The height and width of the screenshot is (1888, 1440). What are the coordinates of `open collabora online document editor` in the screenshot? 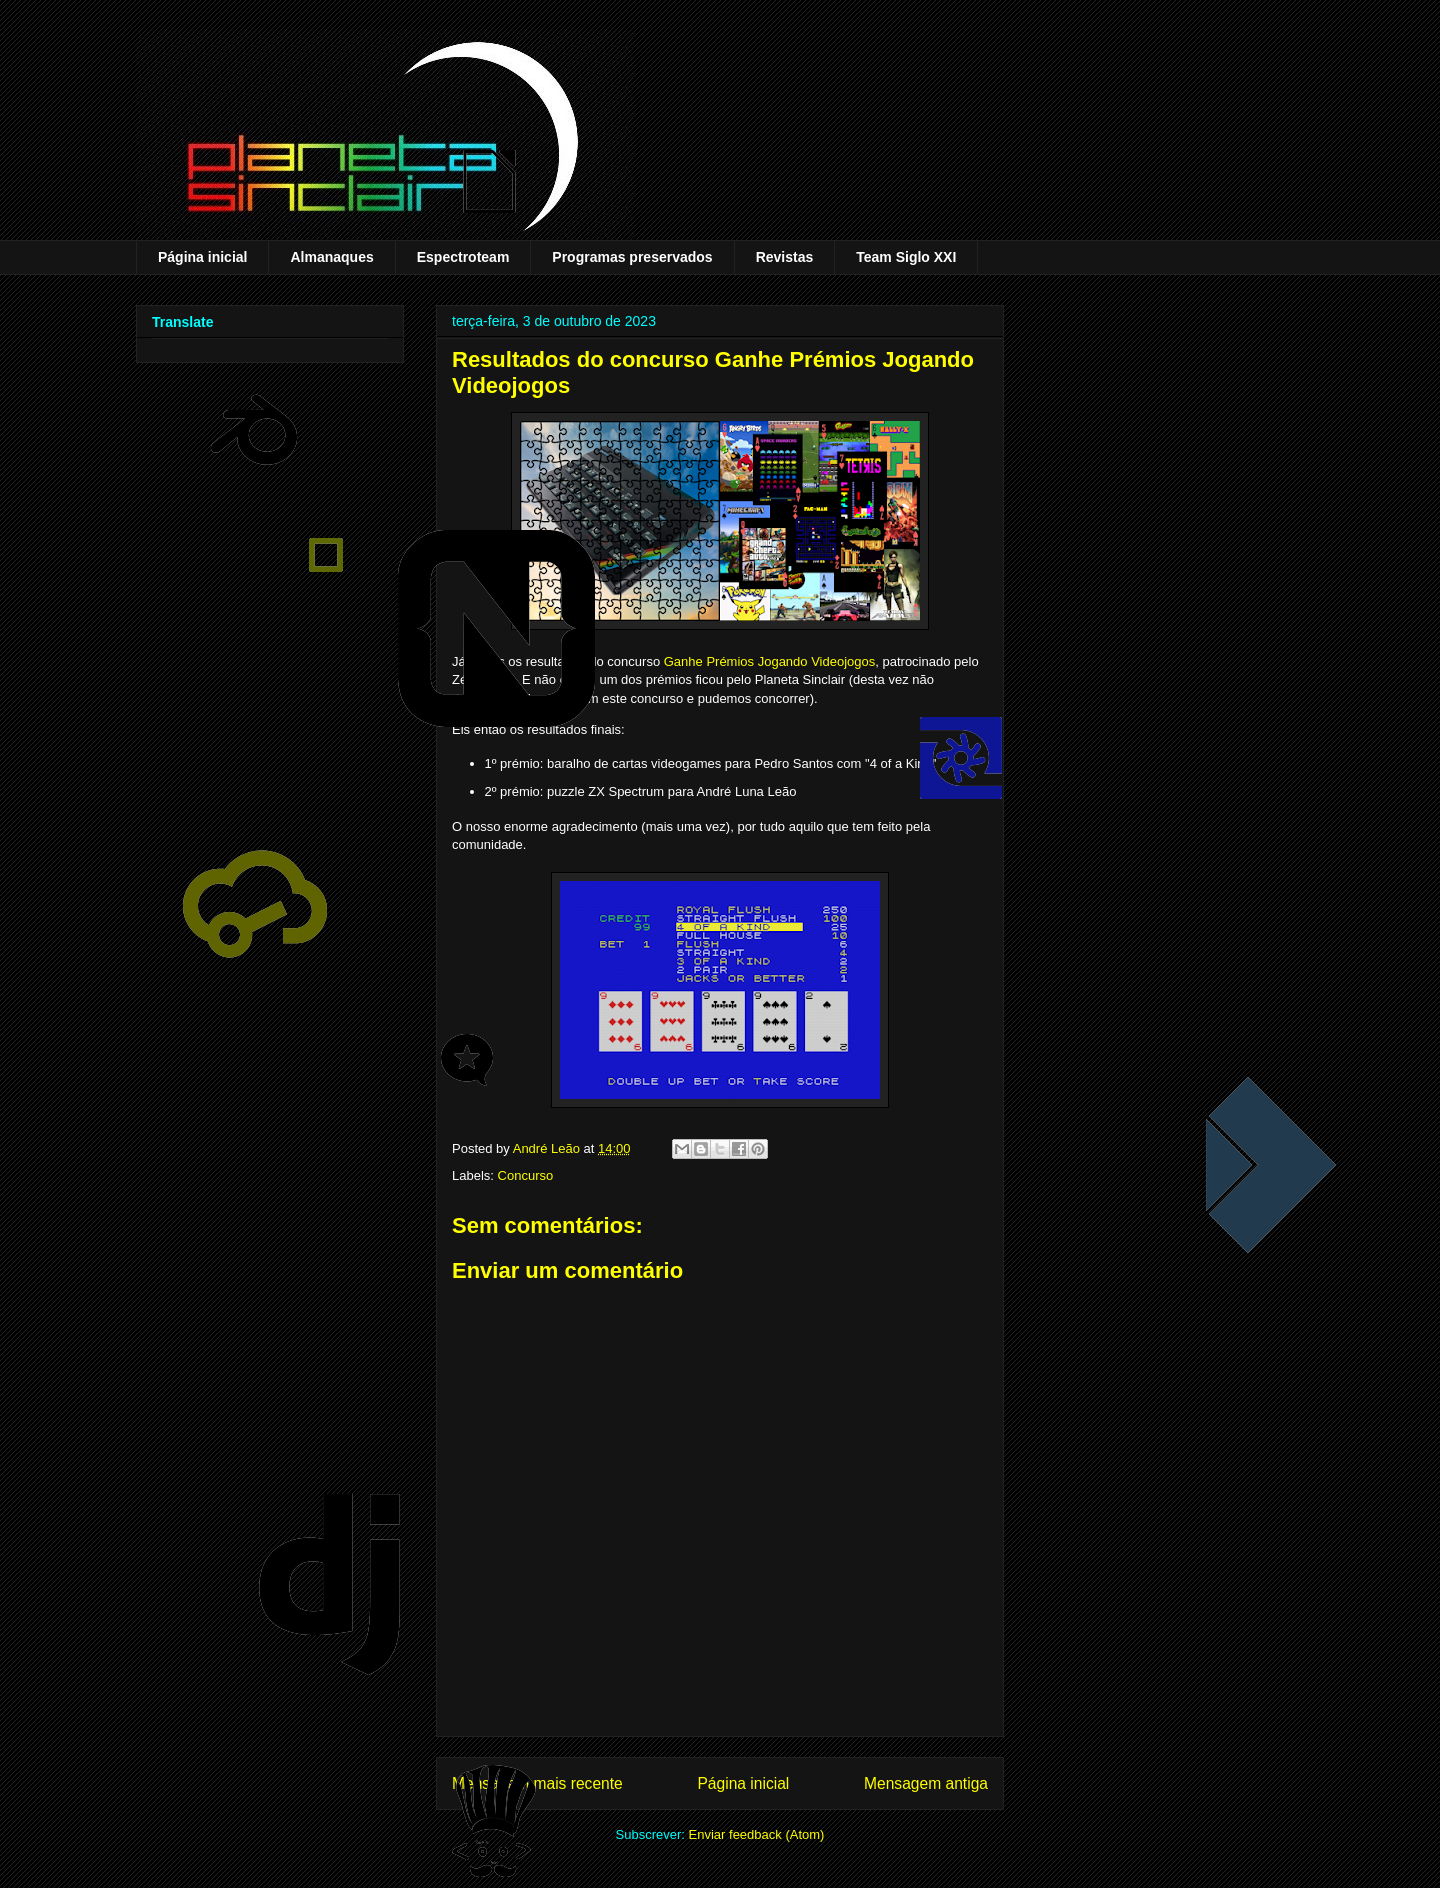 It's located at (1271, 1165).